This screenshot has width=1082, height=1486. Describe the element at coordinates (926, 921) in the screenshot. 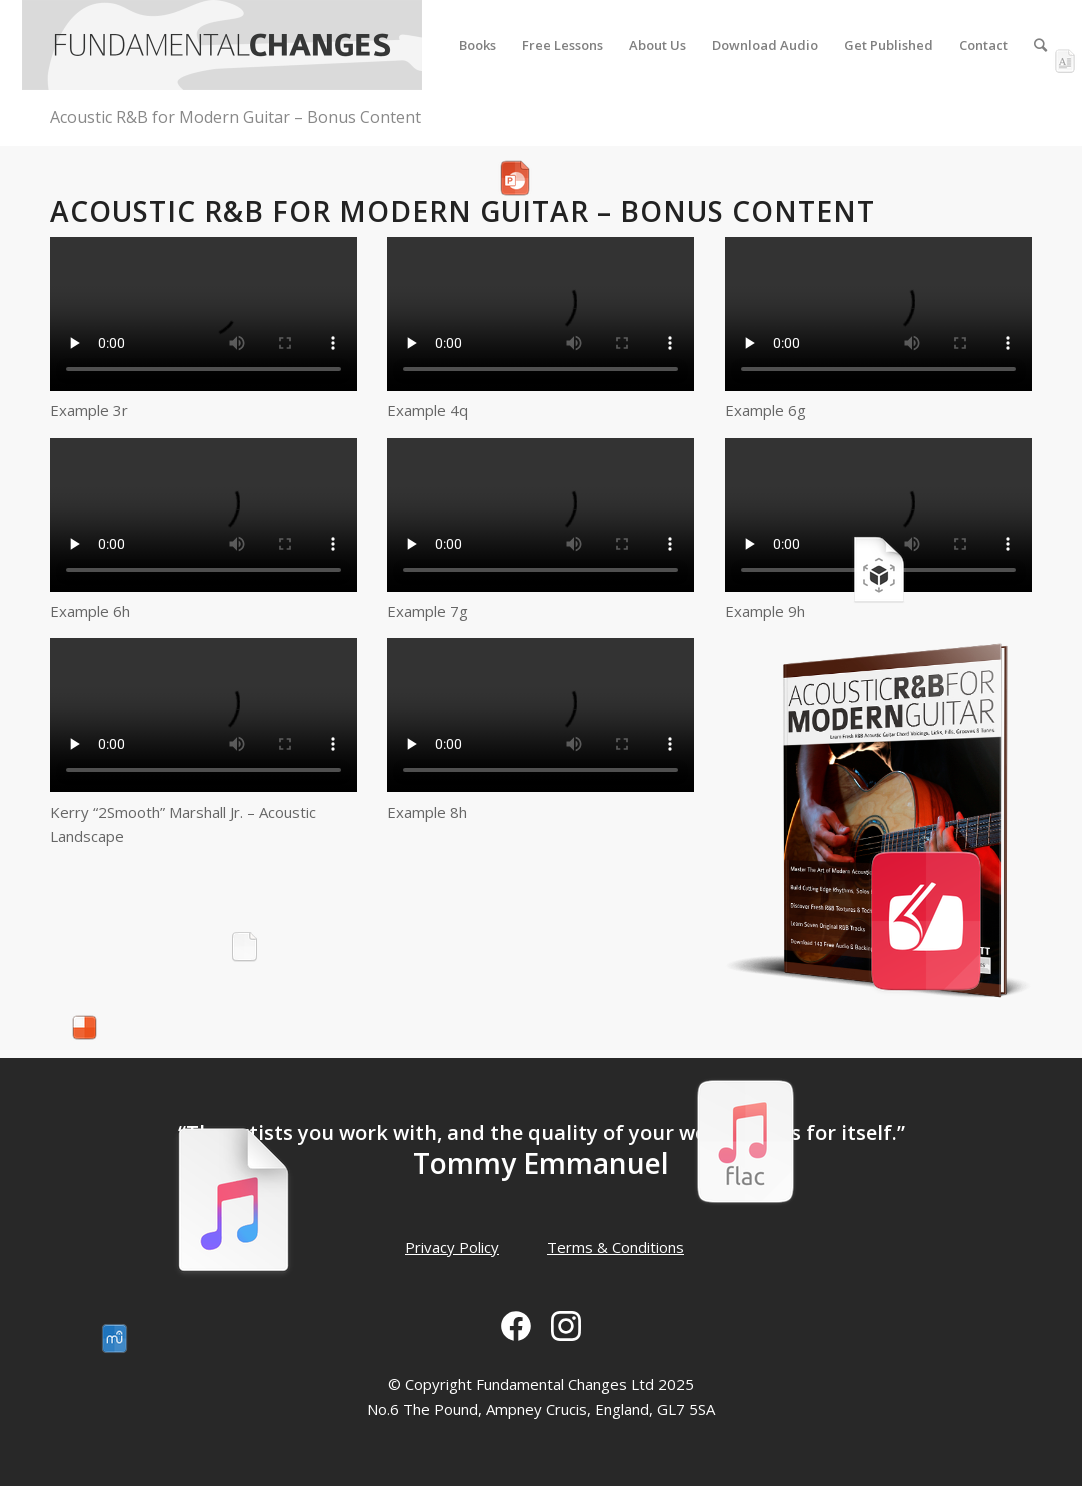

I see `an EPS vector file` at that location.